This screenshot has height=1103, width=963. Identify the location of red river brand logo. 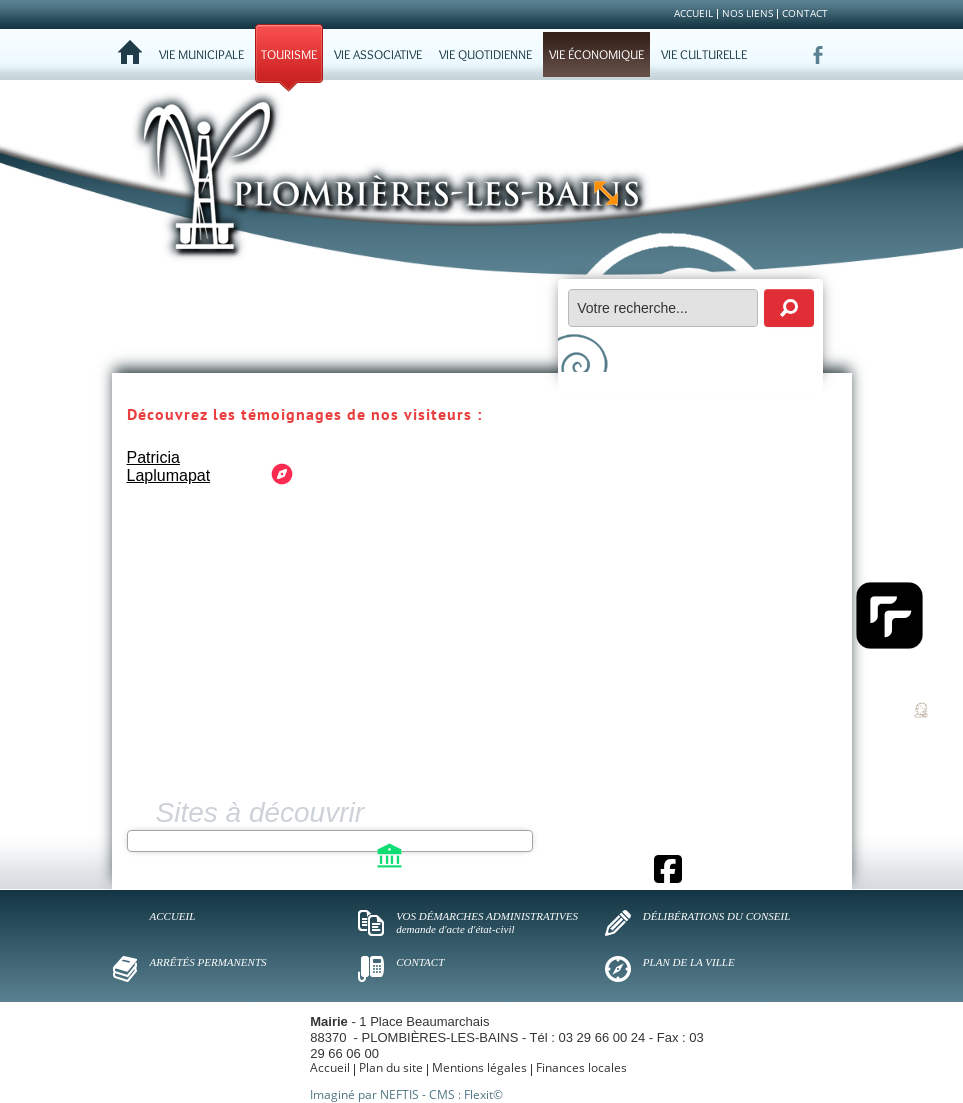
(889, 615).